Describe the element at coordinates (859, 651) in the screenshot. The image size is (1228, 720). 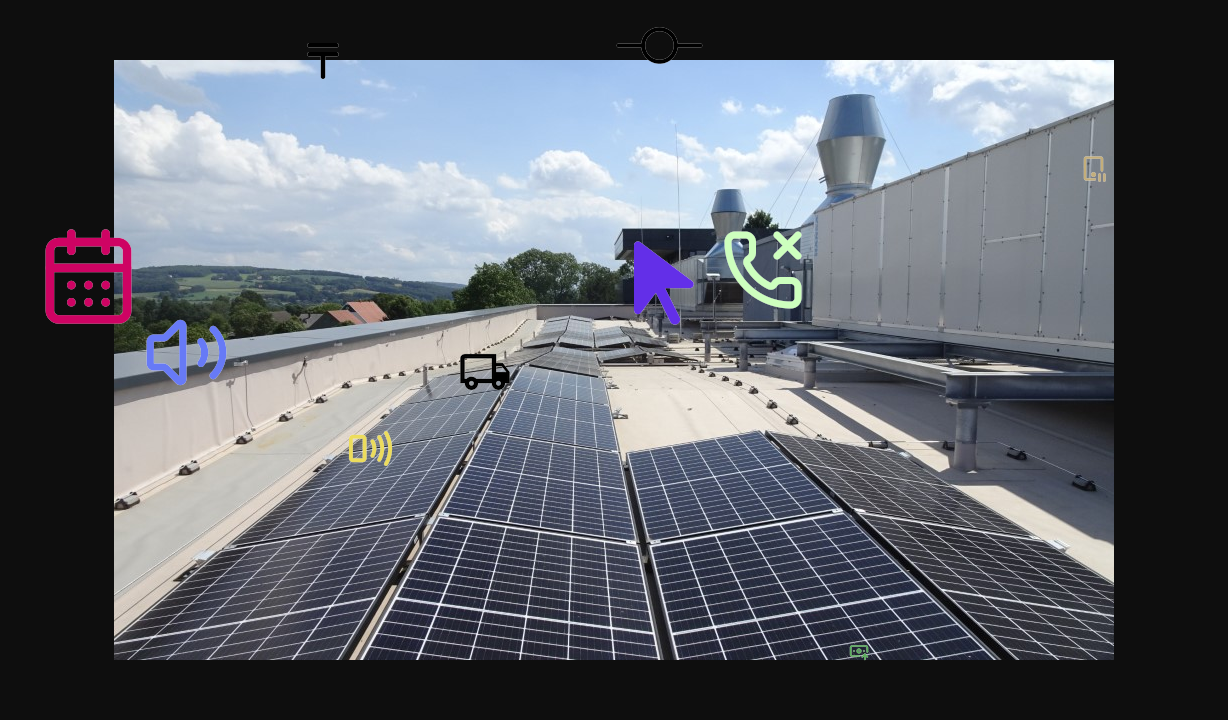
I see `send money or make a payment` at that location.